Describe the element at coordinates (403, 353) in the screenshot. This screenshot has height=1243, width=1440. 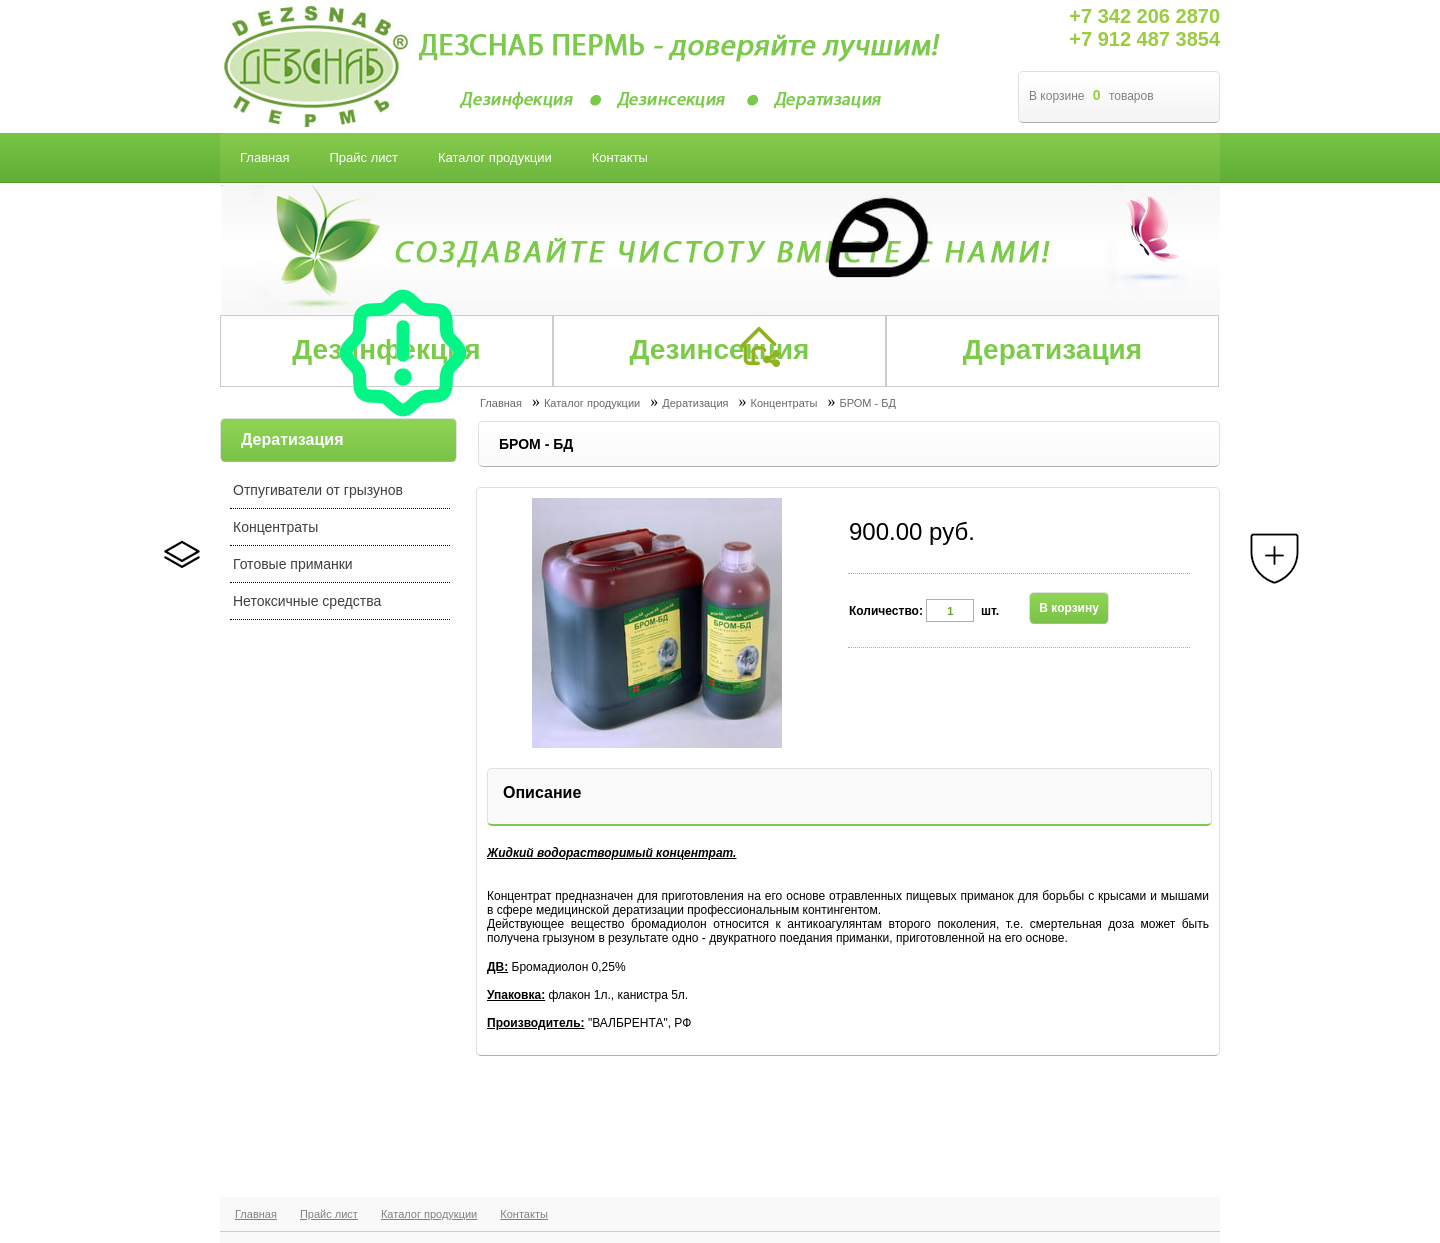
I see `indicates a warning or alert requiring attention` at that location.